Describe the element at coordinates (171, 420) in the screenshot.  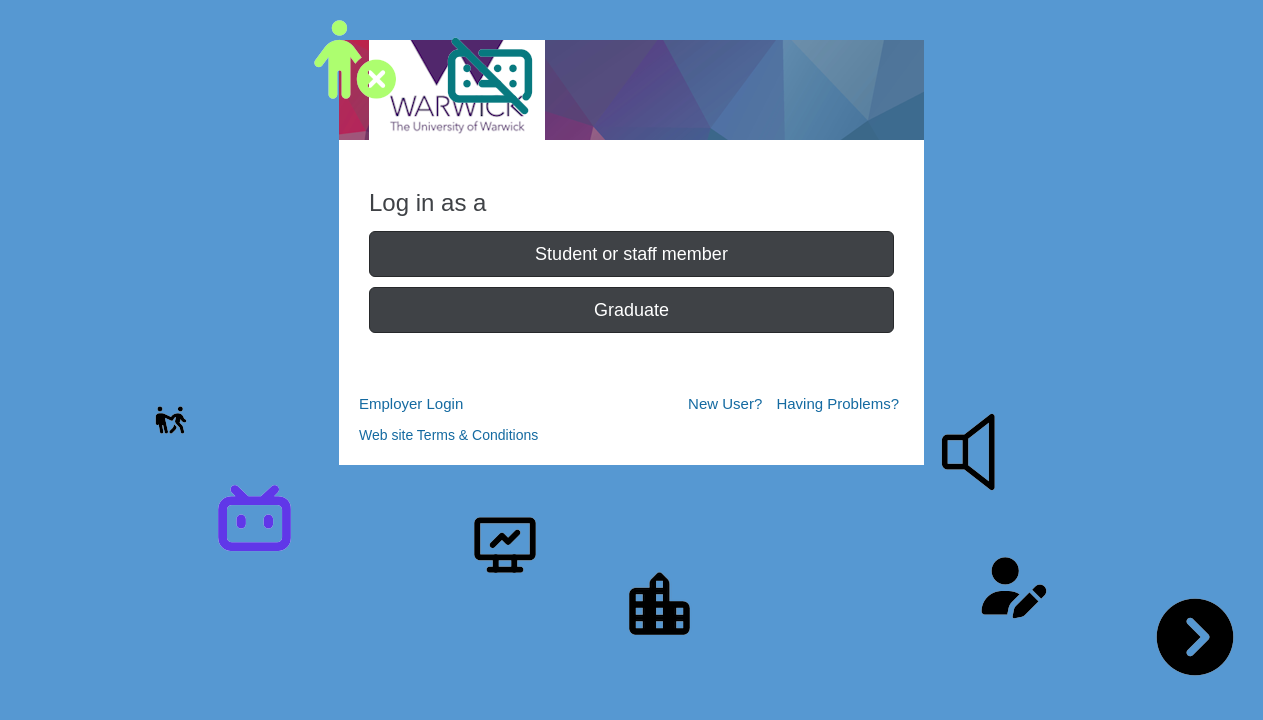
I see `indicates evacuation or emergency exit in progress` at that location.